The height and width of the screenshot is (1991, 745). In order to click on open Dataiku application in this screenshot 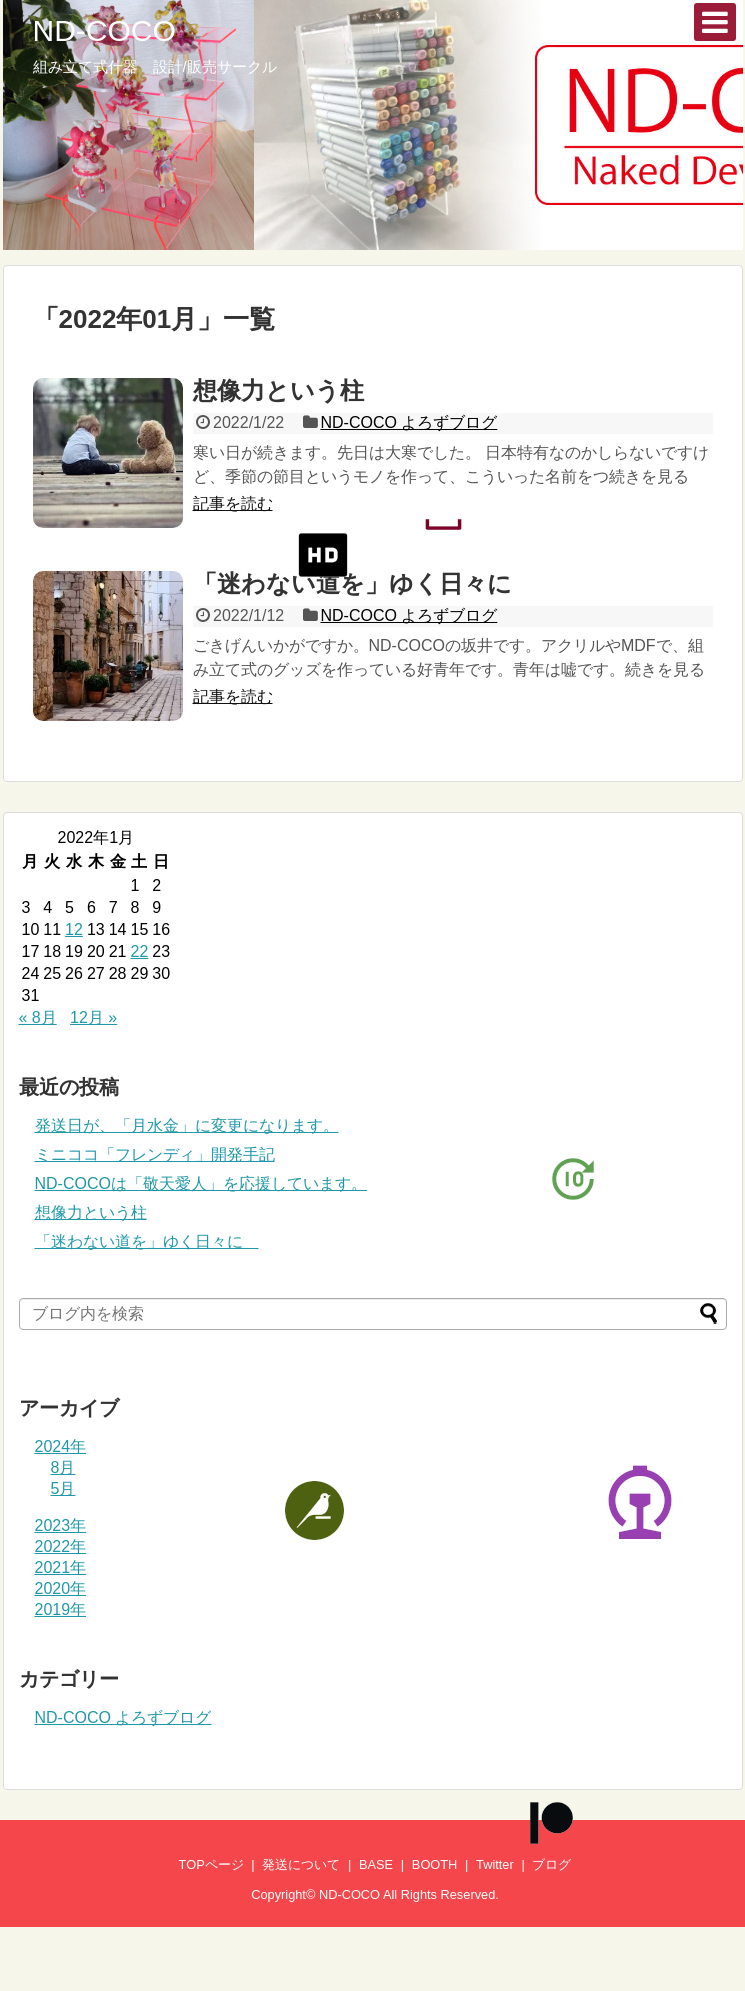, I will do `click(314, 1510)`.